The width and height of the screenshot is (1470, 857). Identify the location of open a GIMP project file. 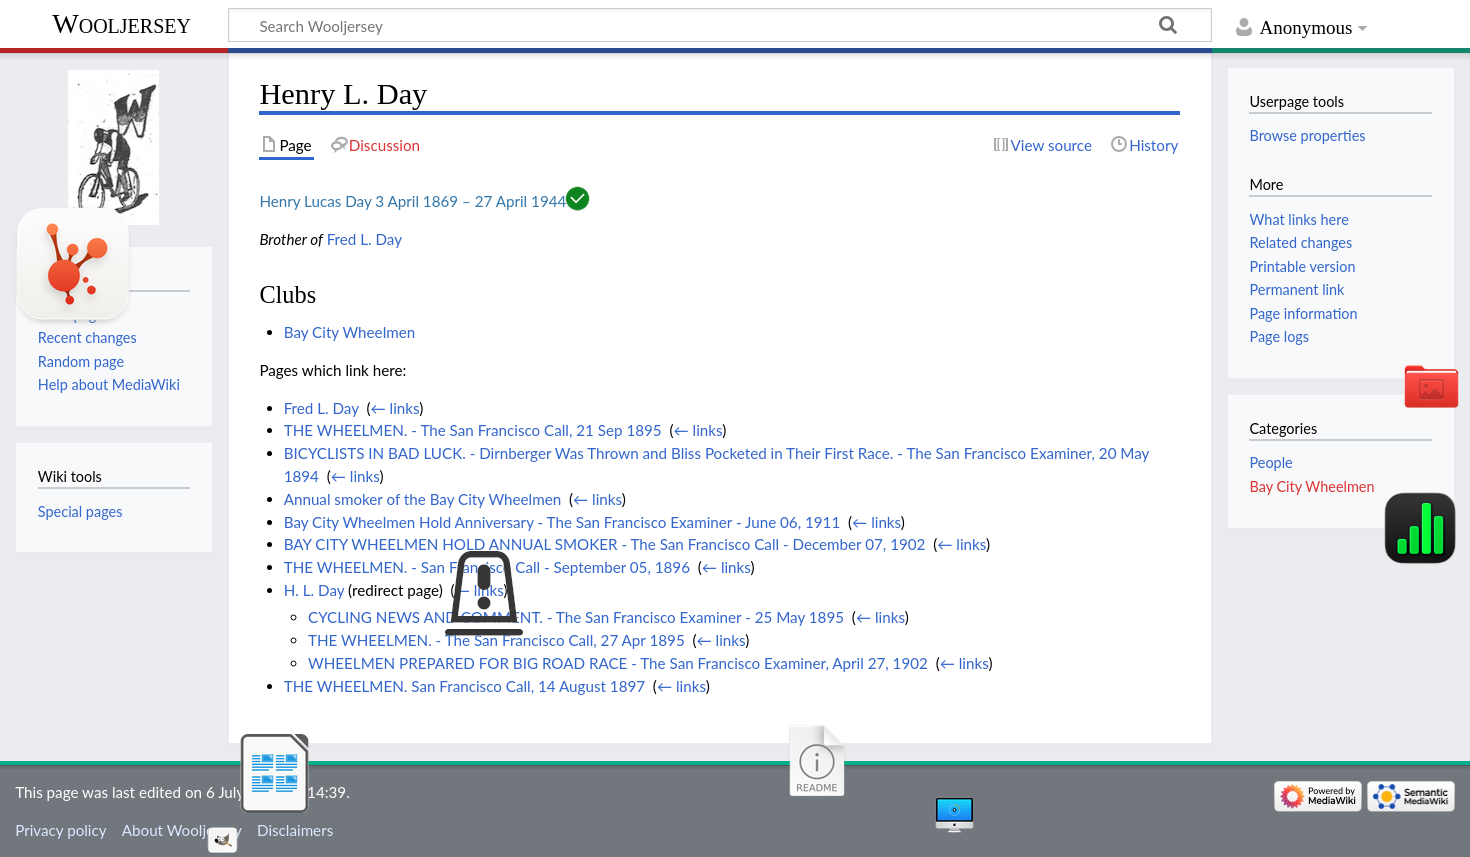
(222, 839).